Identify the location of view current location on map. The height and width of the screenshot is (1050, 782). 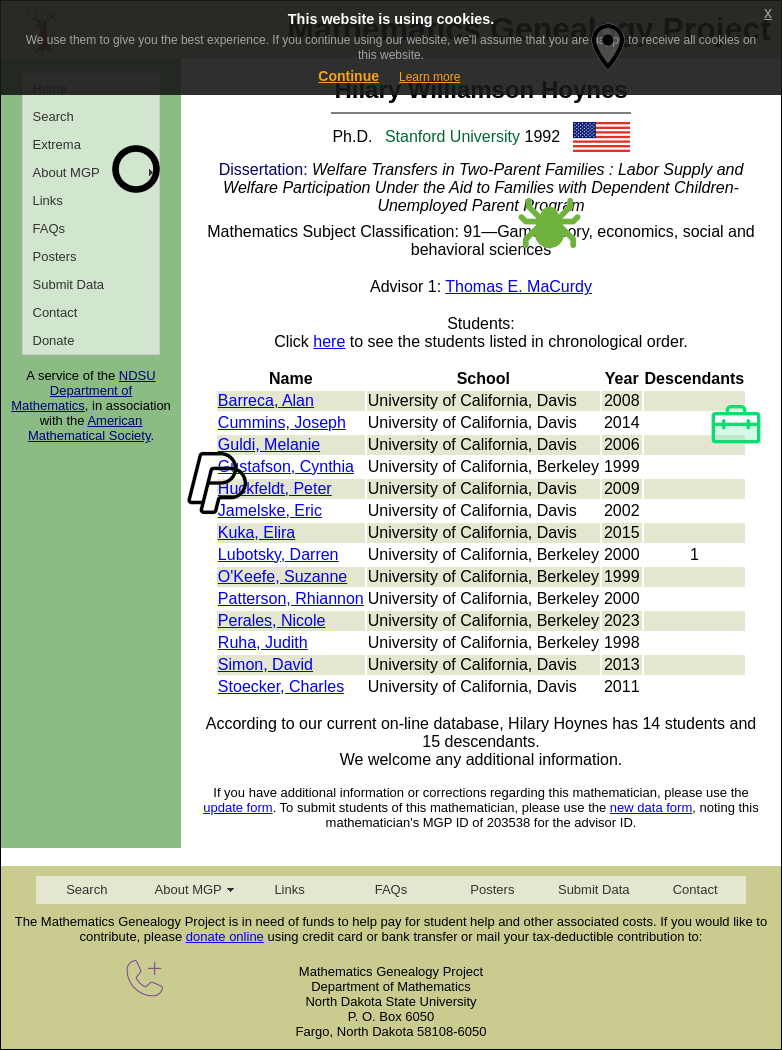
(608, 47).